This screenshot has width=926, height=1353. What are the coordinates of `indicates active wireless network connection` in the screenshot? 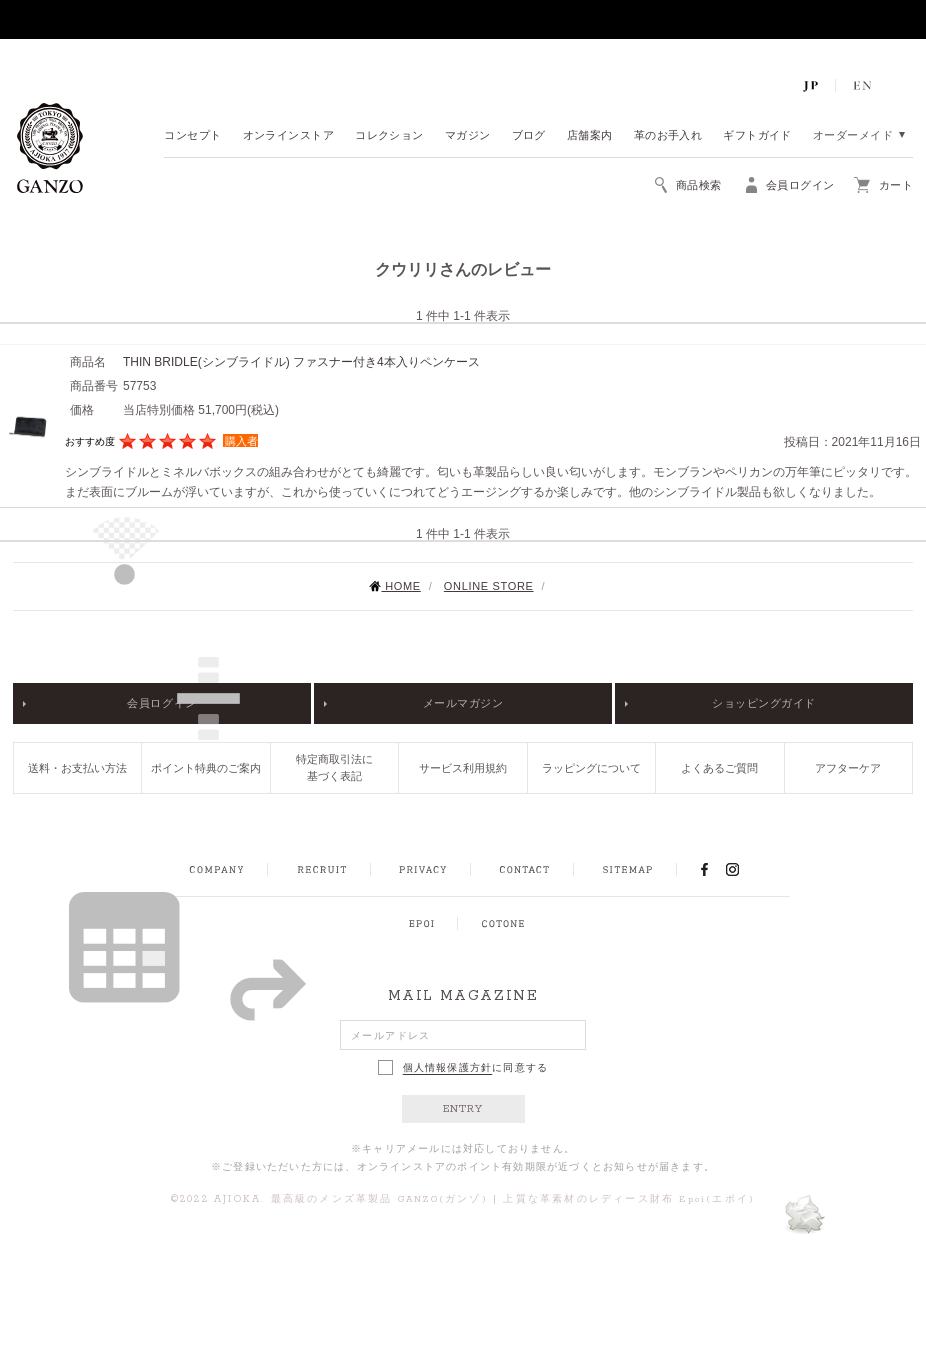 It's located at (124, 548).